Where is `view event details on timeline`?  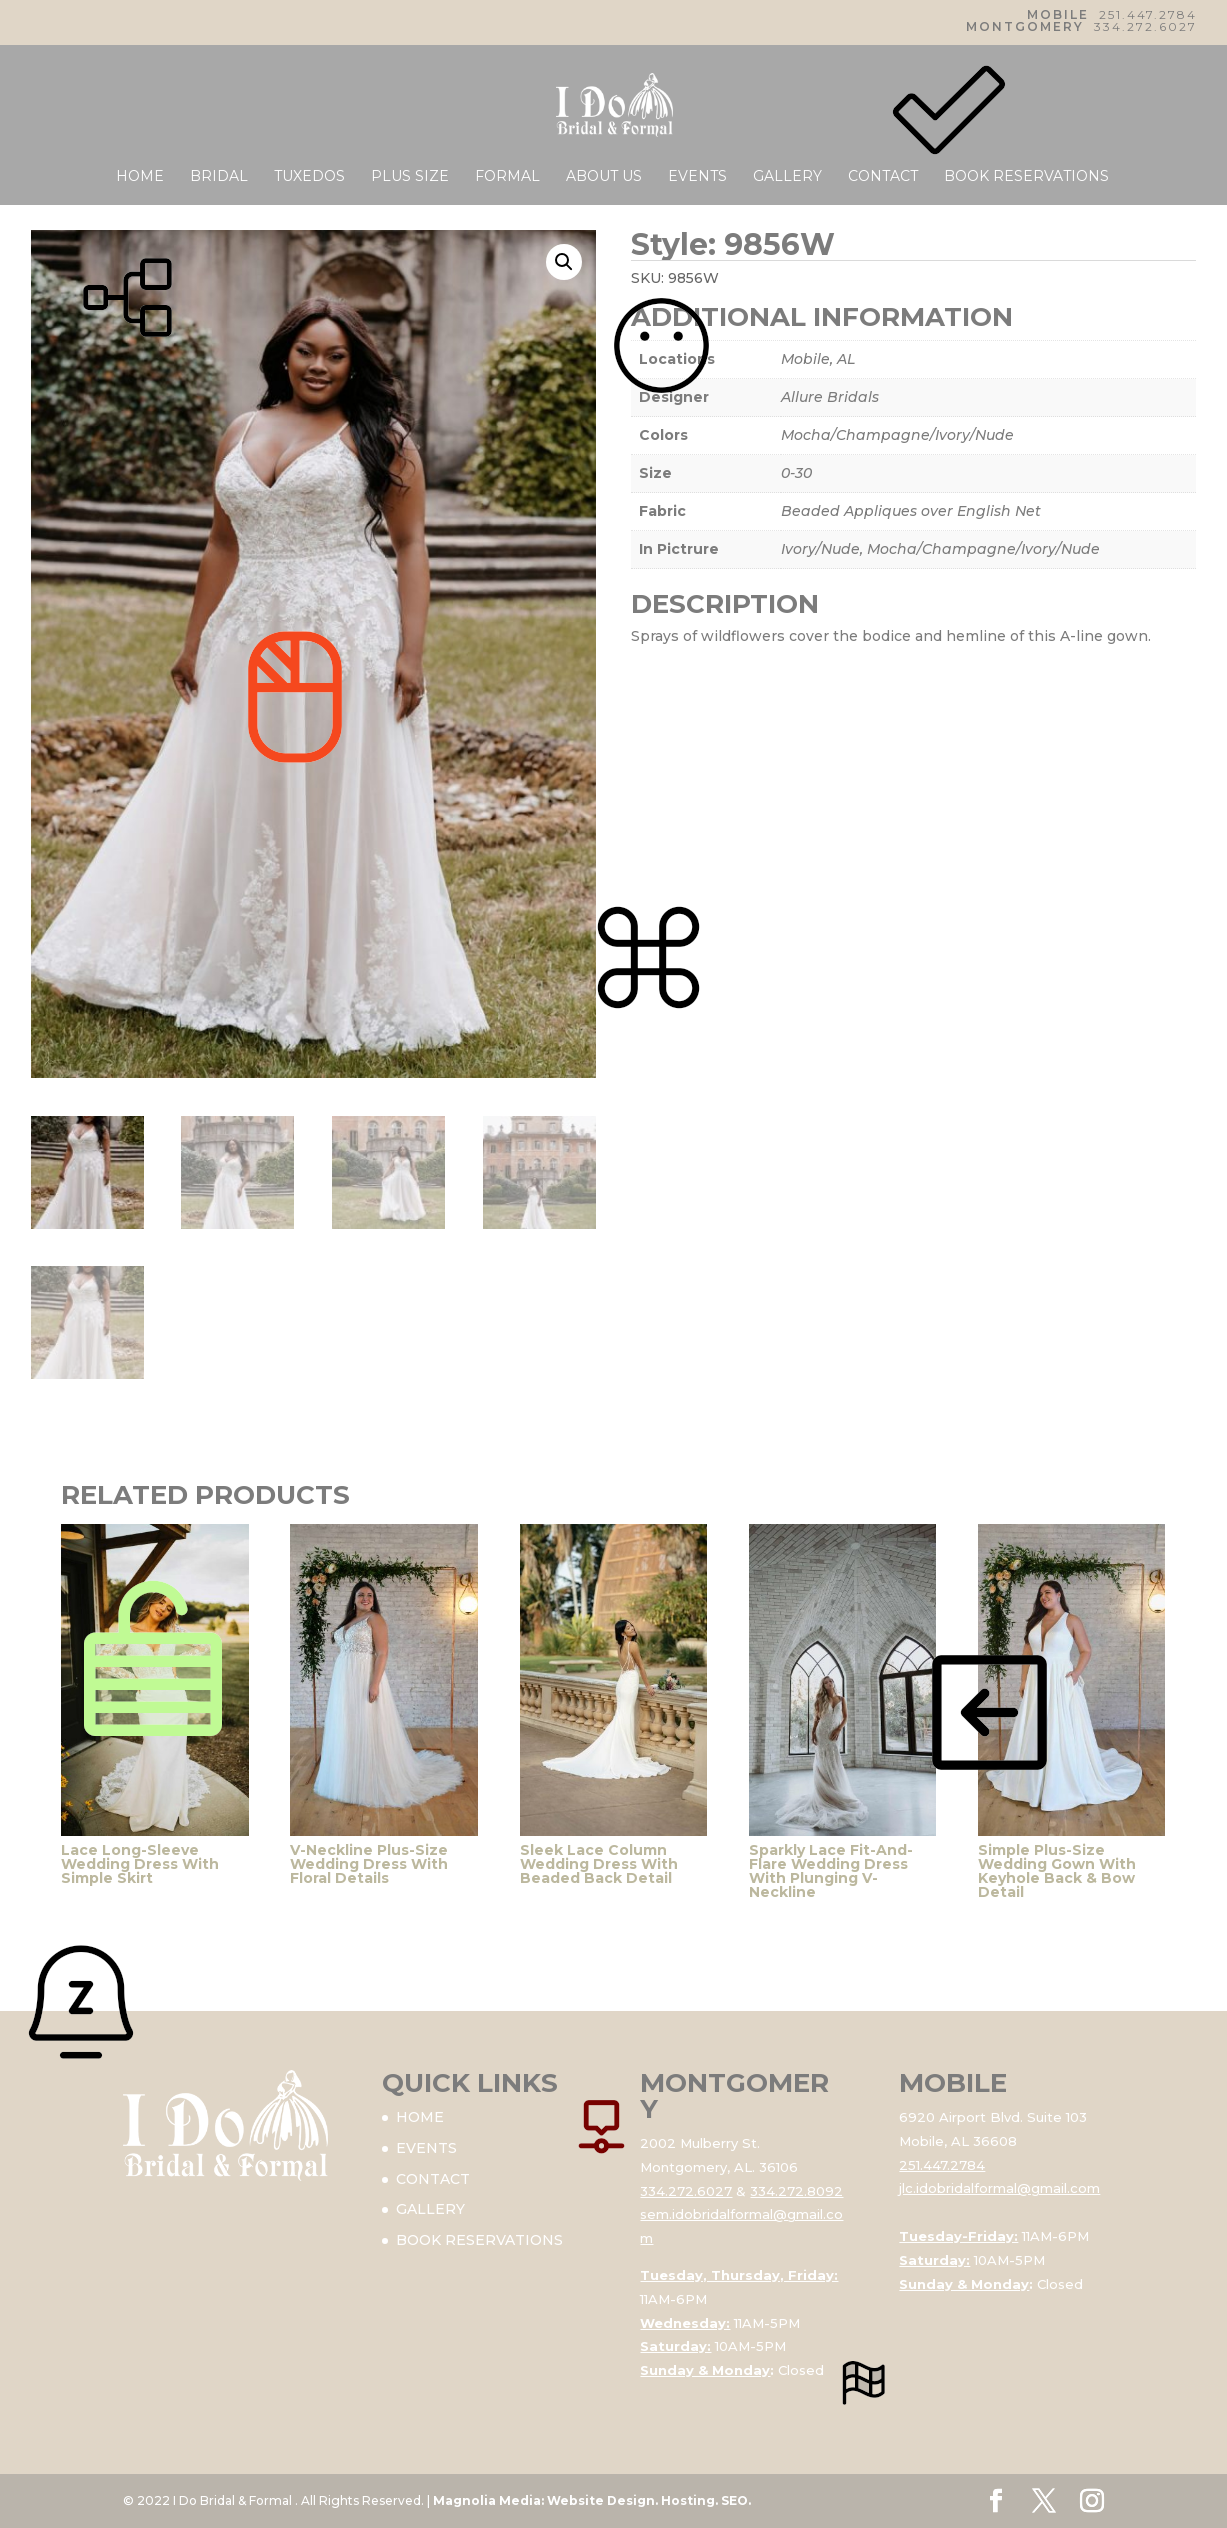
view event details on timeline is located at coordinates (601, 2125).